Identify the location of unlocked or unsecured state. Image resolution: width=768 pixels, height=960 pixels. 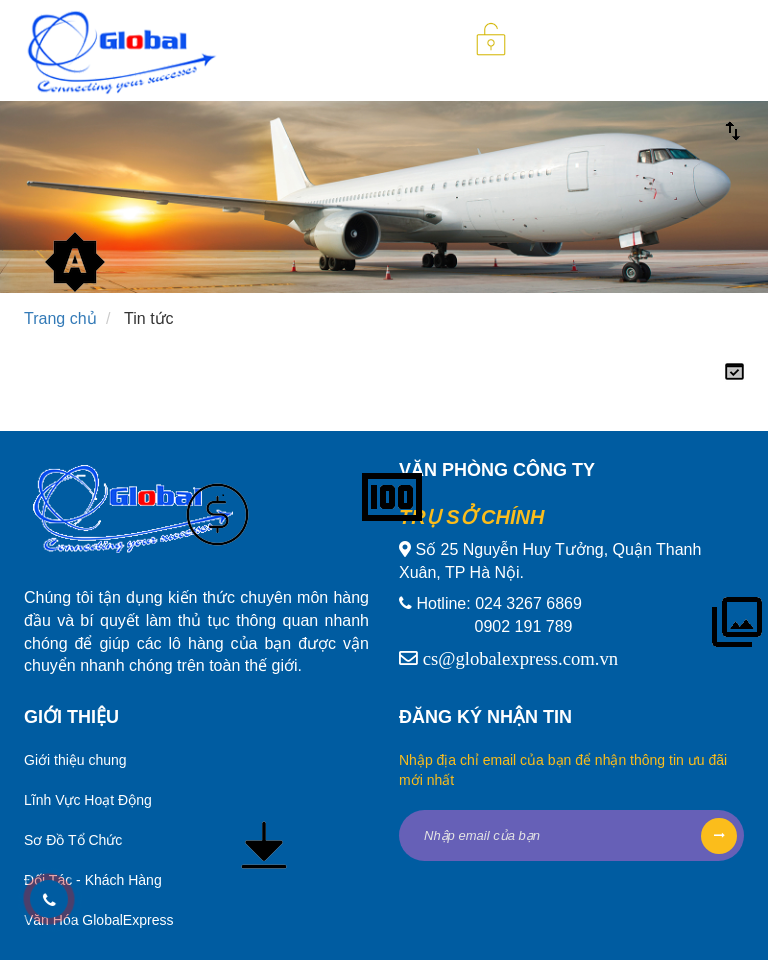
(491, 41).